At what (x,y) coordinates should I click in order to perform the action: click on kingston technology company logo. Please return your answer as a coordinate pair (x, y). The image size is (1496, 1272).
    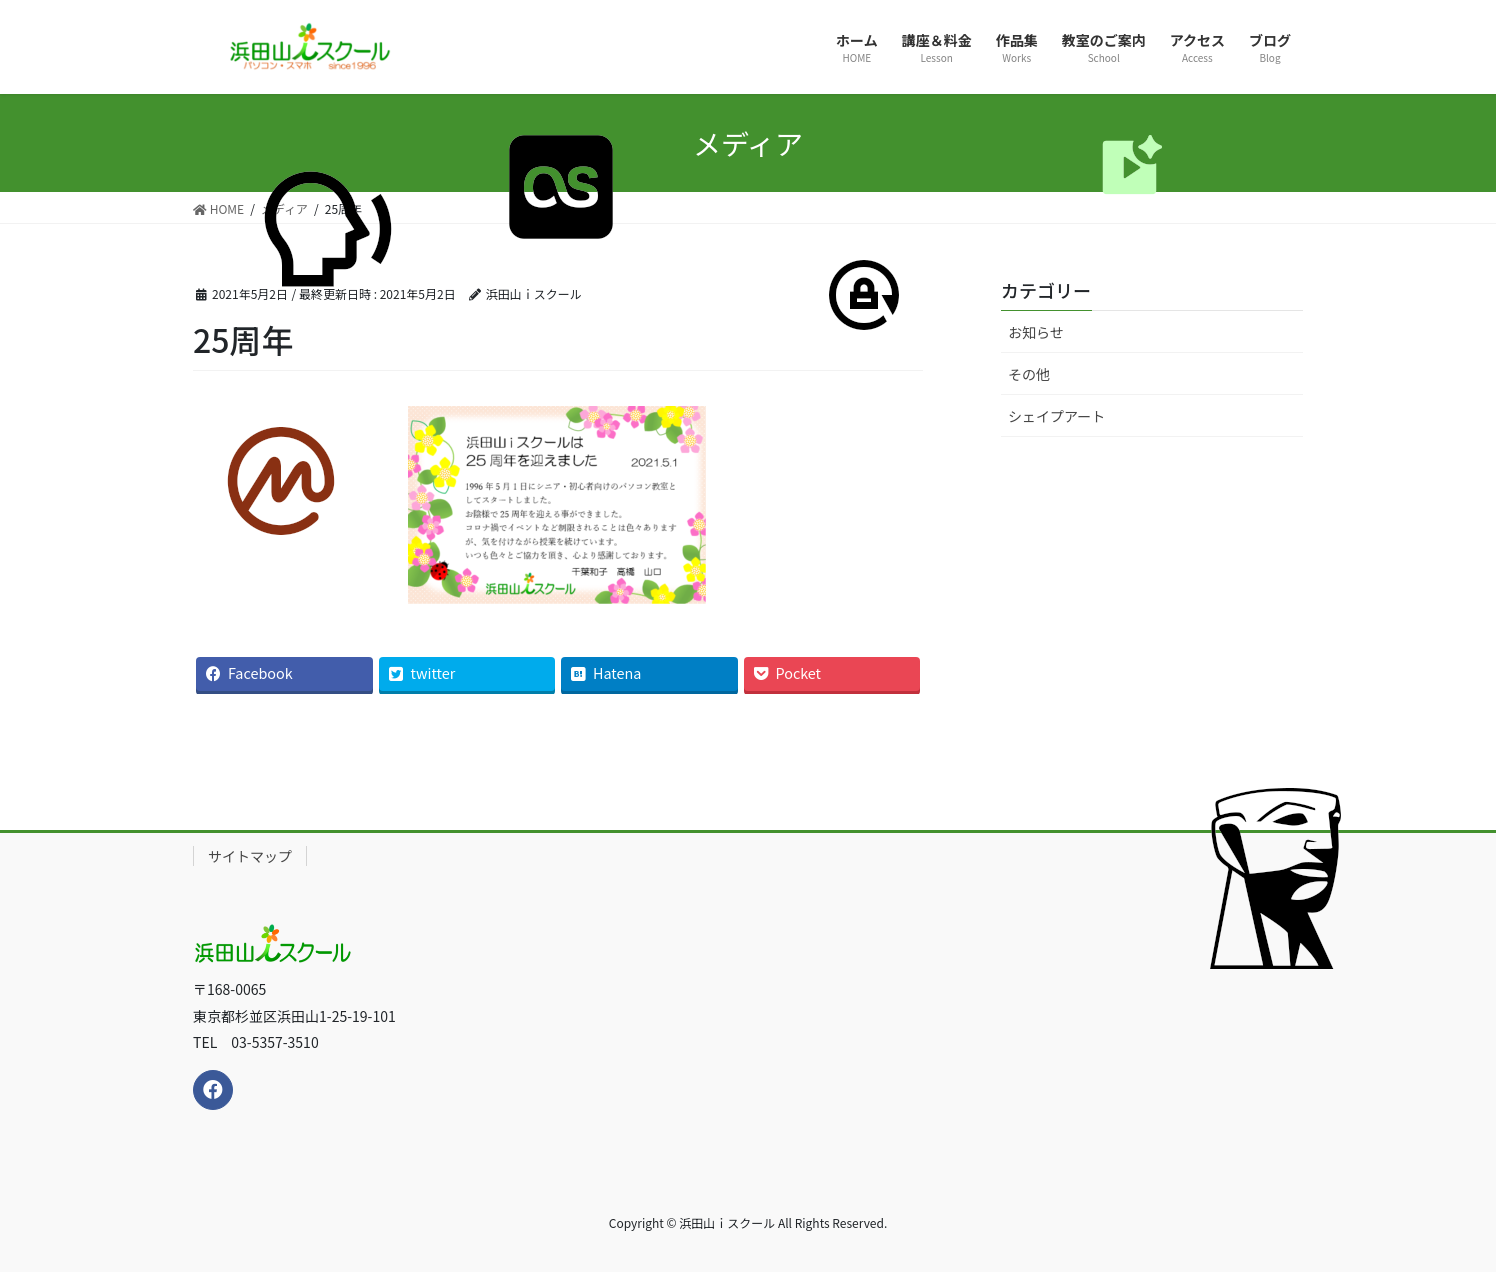
    Looking at the image, I should click on (1275, 878).